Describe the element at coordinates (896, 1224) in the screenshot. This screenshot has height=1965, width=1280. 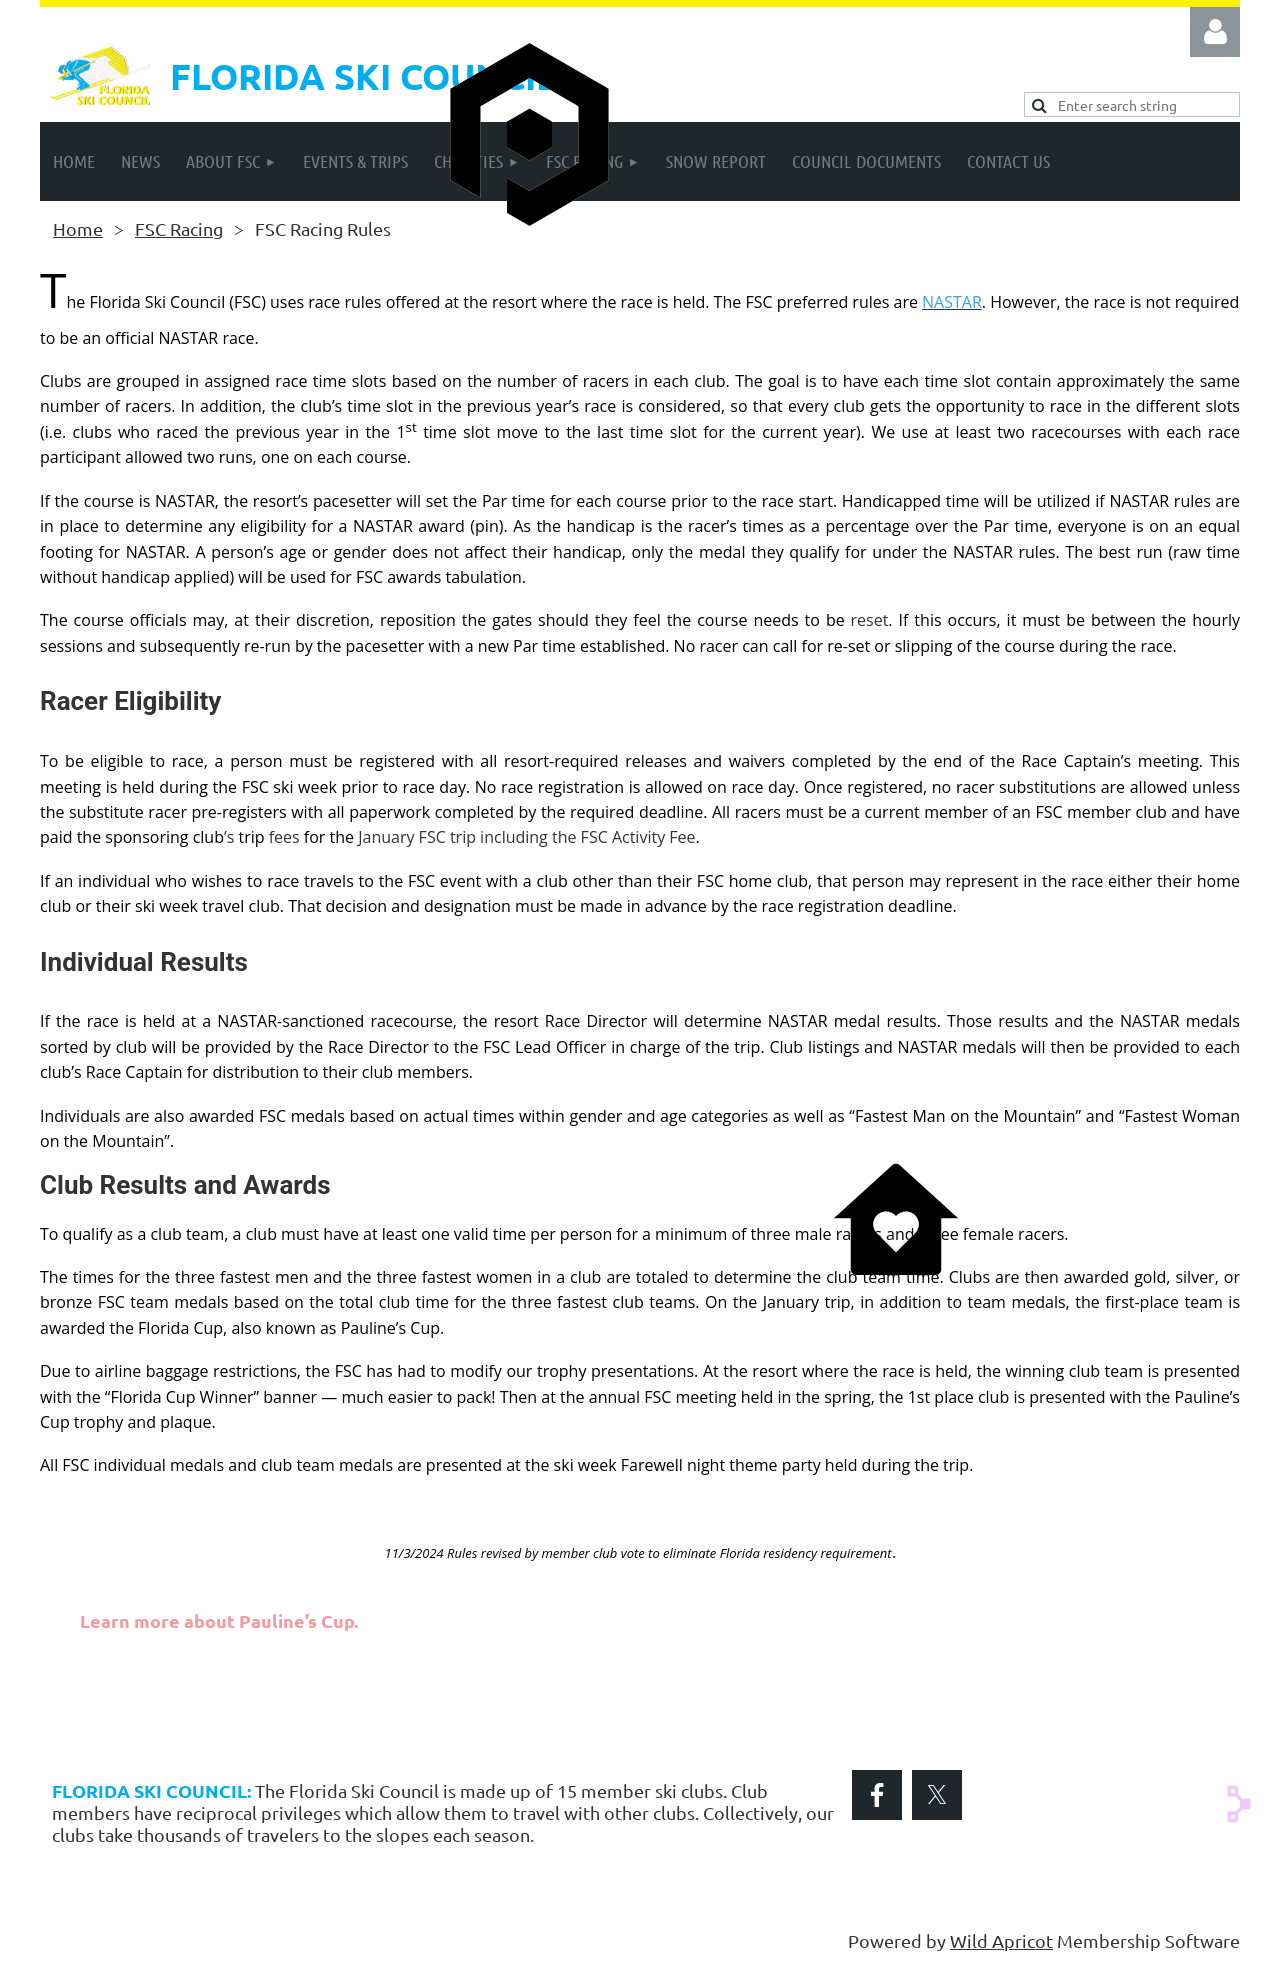
I see `access your favorite or loved home` at that location.